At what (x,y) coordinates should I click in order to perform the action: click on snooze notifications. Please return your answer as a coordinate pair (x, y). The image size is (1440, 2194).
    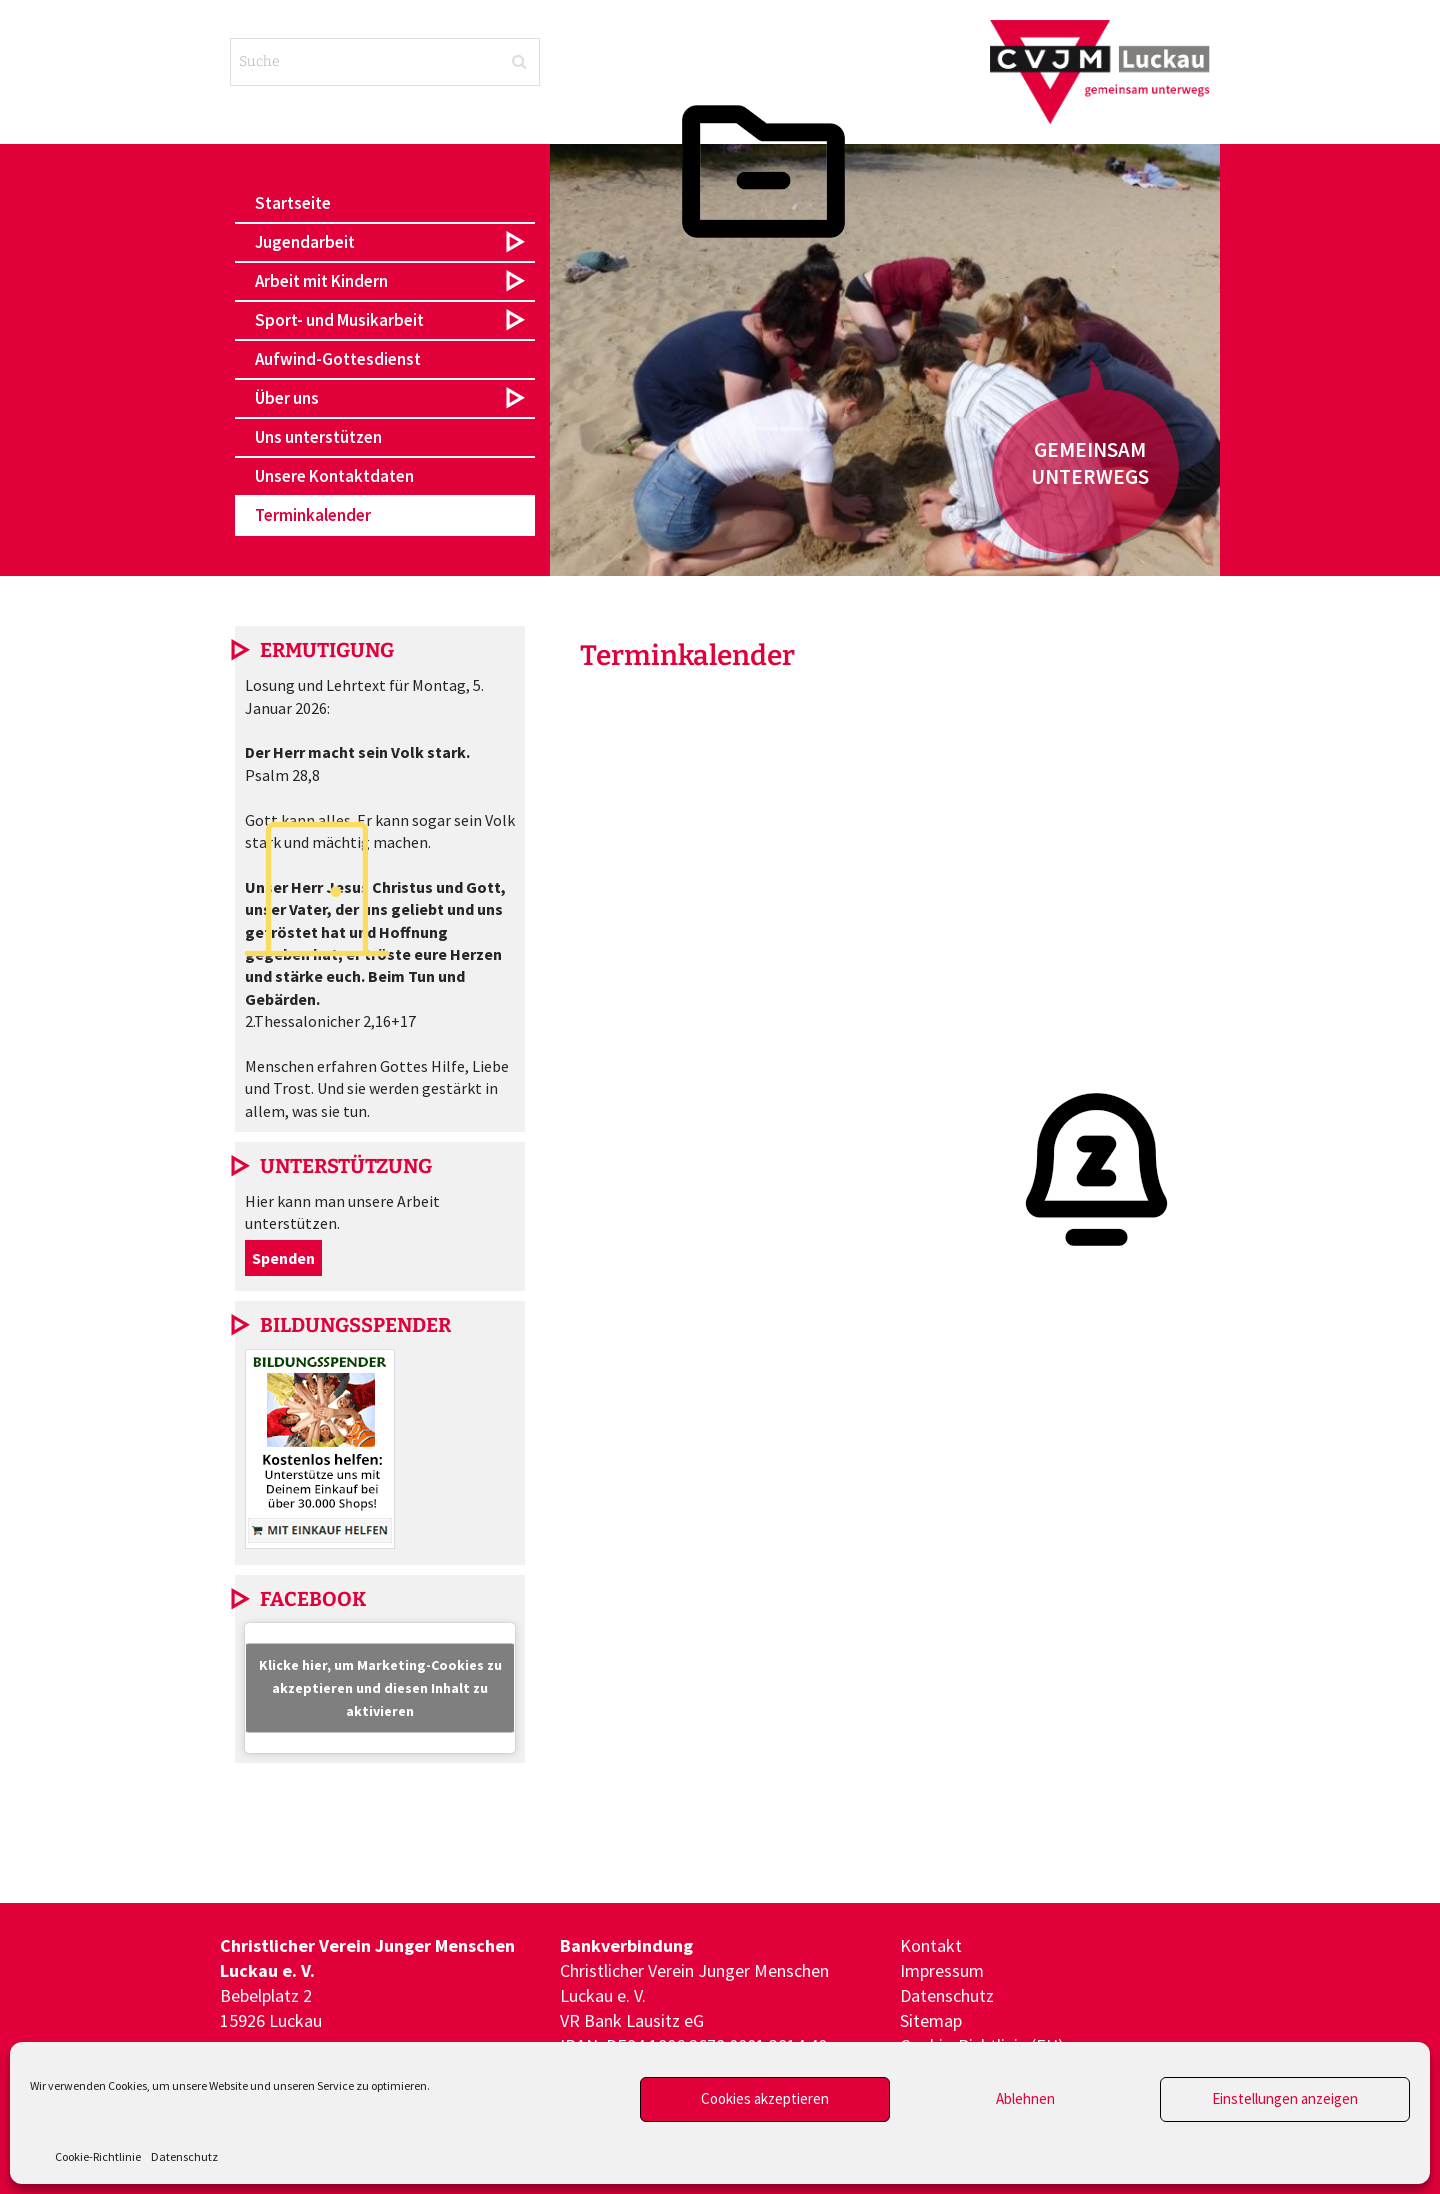
    Looking at the image, I should click on (1096, 1169).